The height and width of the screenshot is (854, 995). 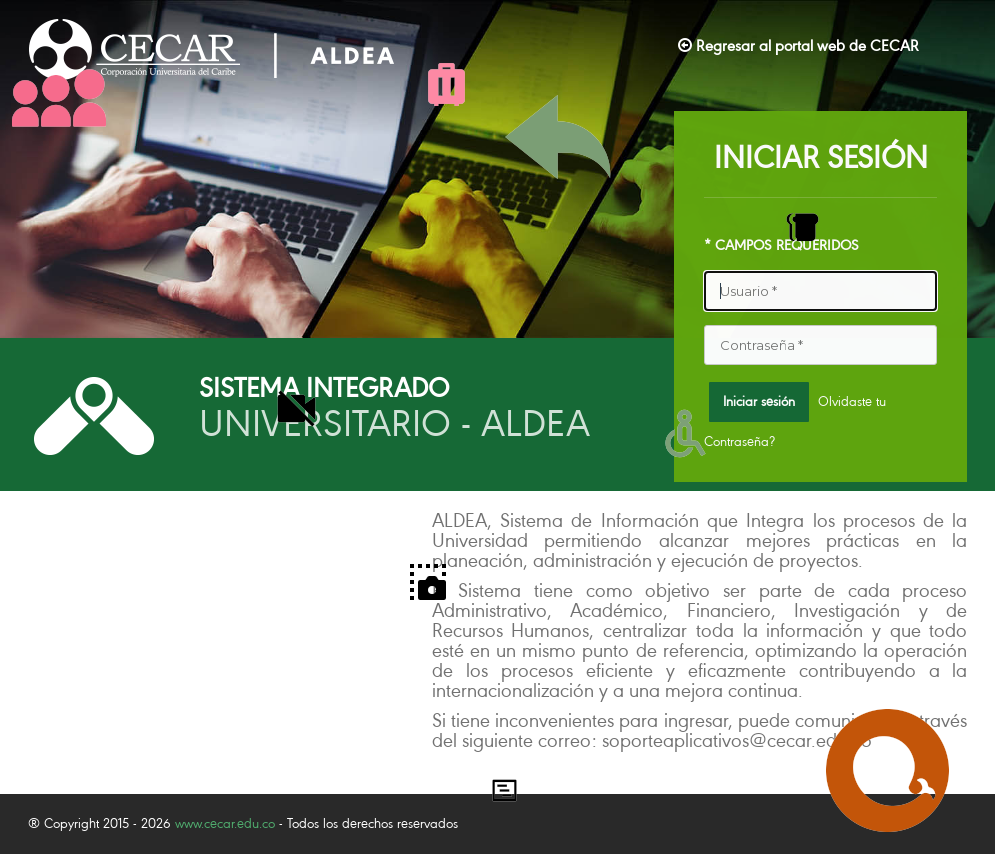 What do you see at coordinates (802, 226) in the screenshot?
I see `browse bakery or bread products` at bounding box center [802, 226].